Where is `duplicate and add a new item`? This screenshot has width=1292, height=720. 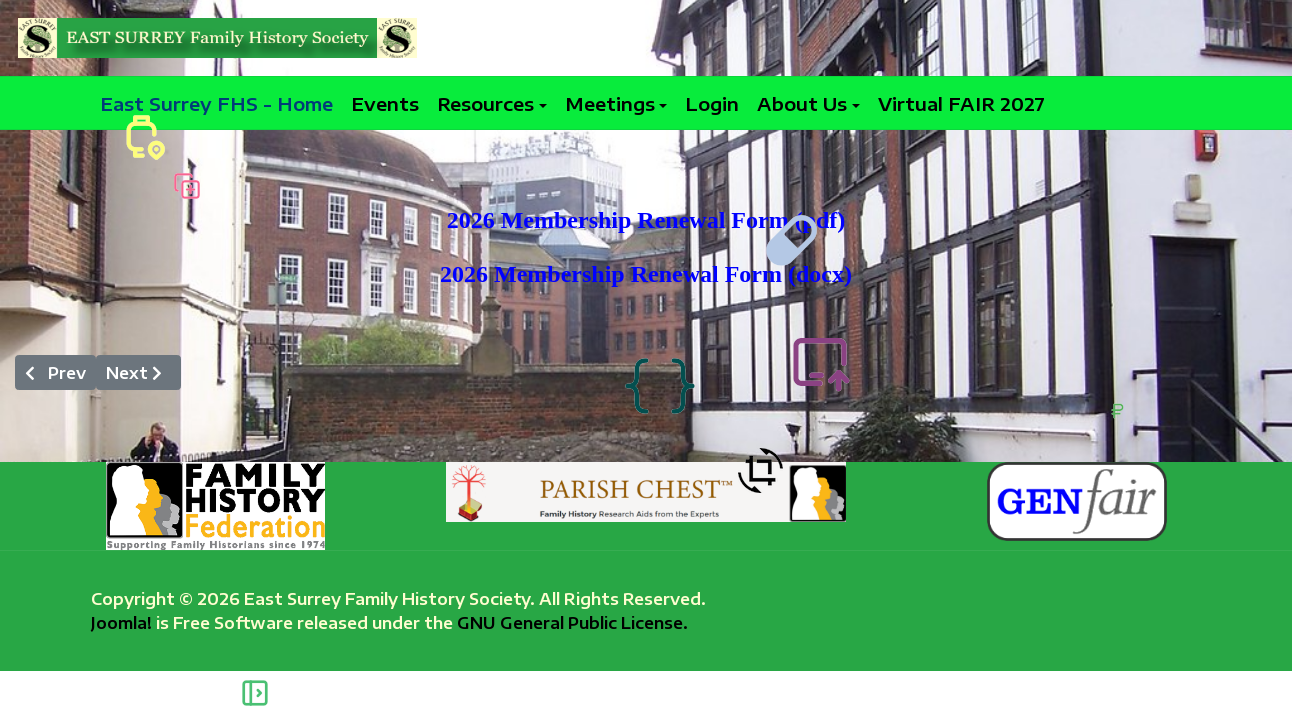
duplicate and add a new item is located at coordinates (187, 186).